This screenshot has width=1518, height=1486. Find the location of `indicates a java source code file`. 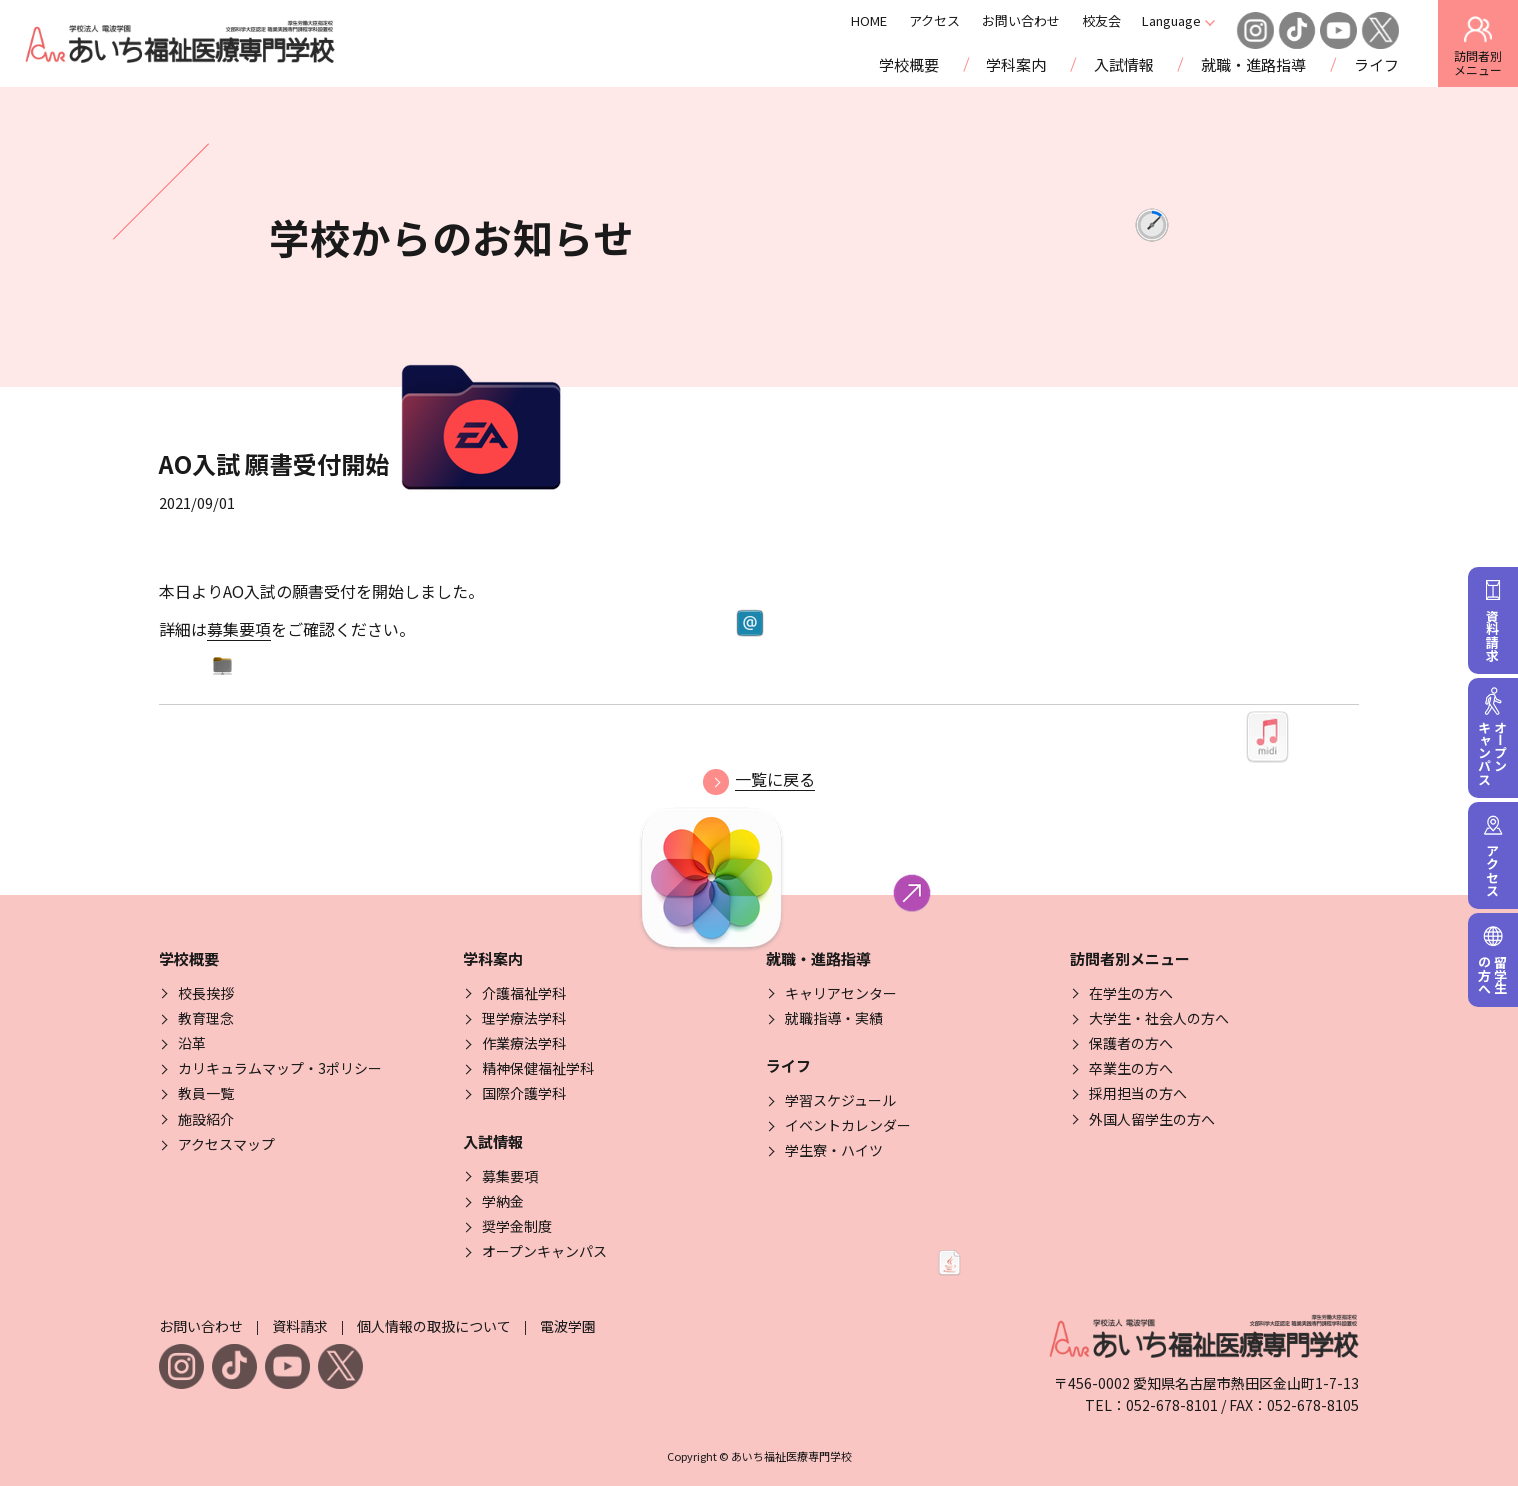

indicates a java source code file is located at coordinates (949, 1262).